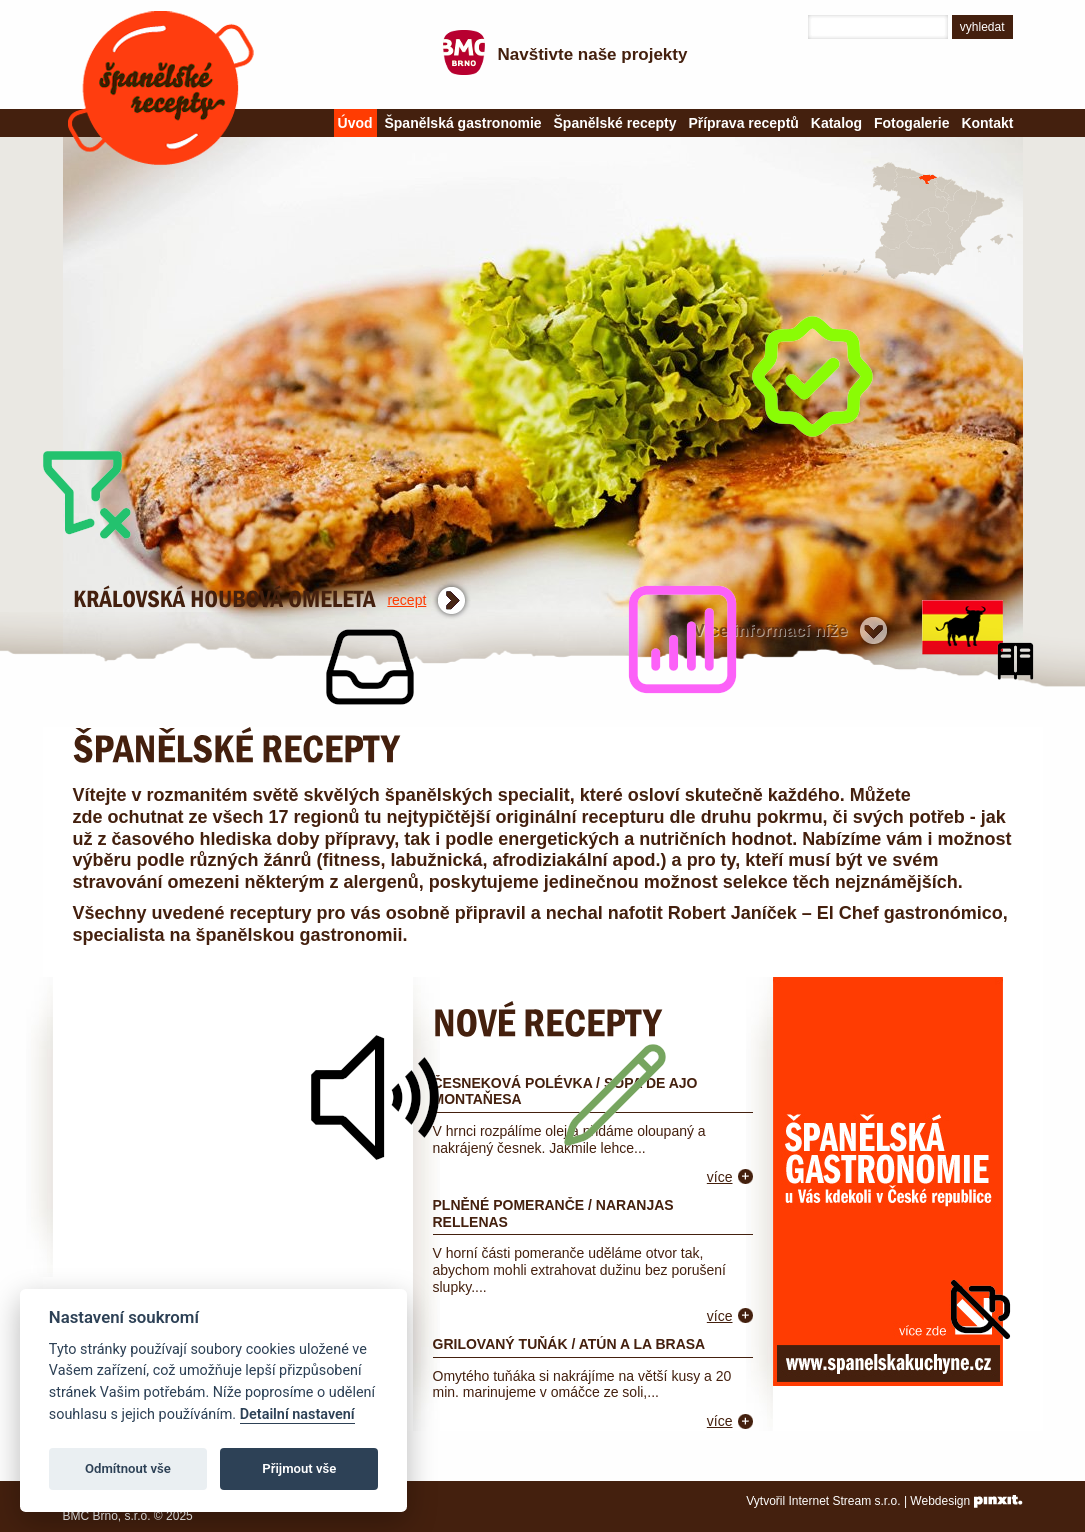 Image resolution: width=1085 pixels, height=1532 pixels. Describe the element at coordinates (370, 667) in the screenshot. I see `view your inbox messages` at that location.